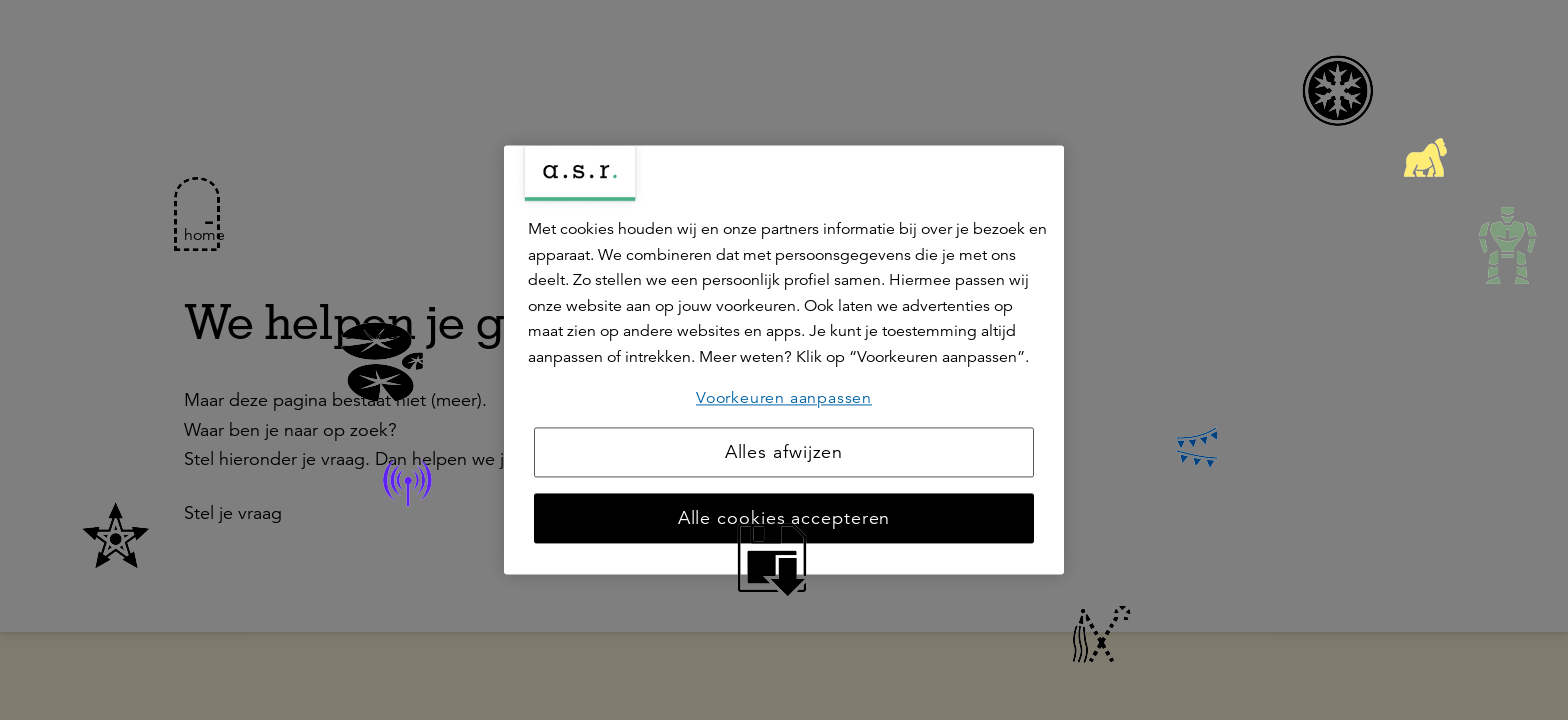  I want to click on select battle mech unit in game, so click(1507, 245).